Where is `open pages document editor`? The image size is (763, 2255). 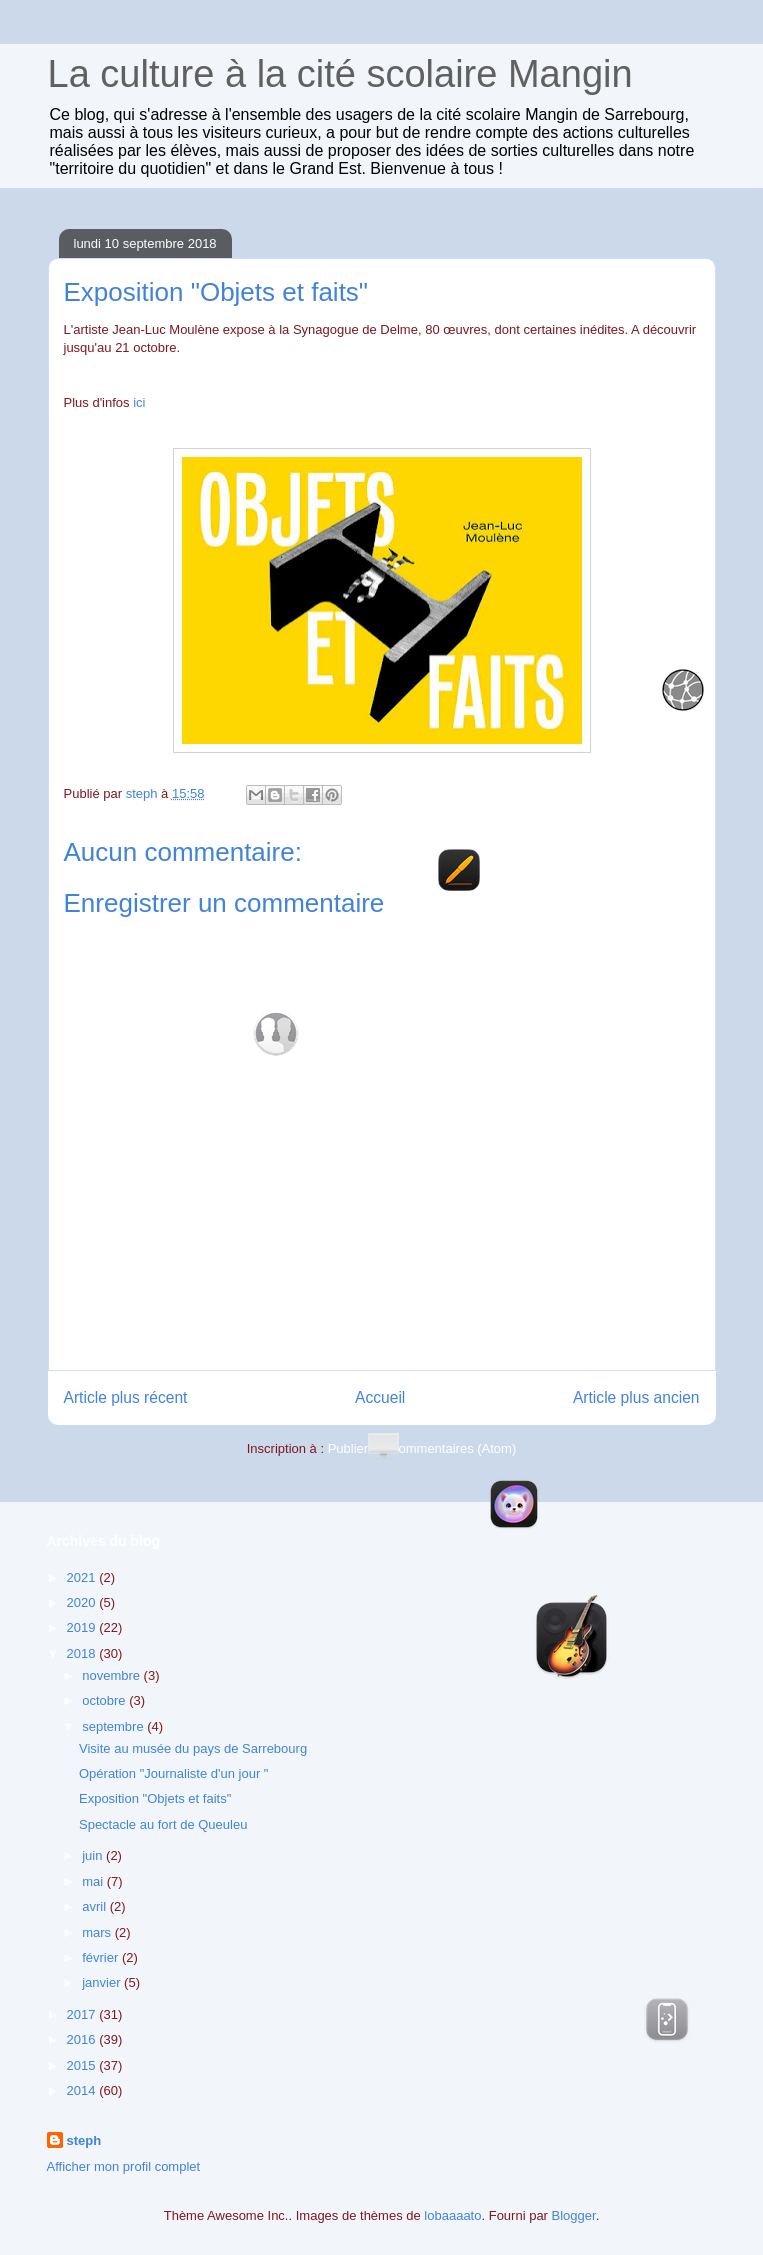
open pages document editor is located at coordinates (459, 870).